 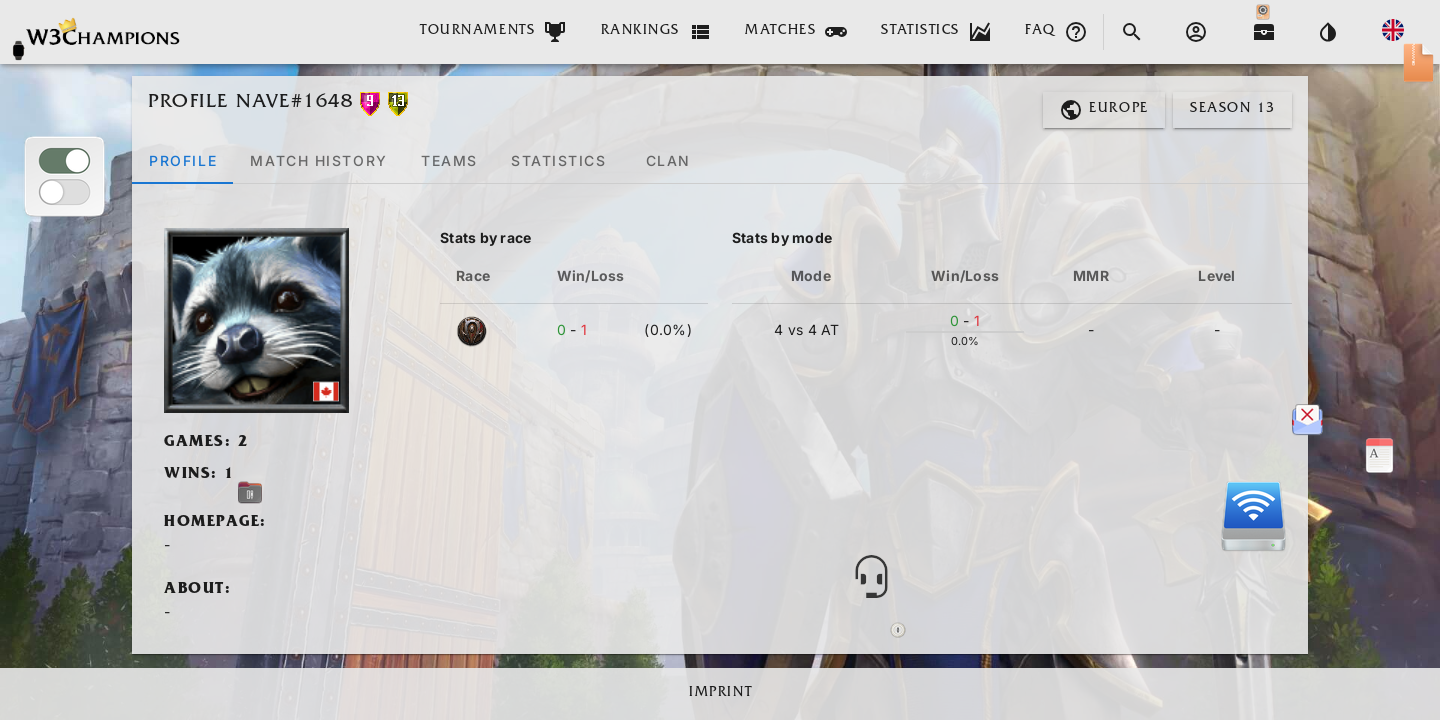 What do you see at coordinates (1379, 455) in the screenshot?
I see `open ebook reader application` at bounding box center [1379, 455].